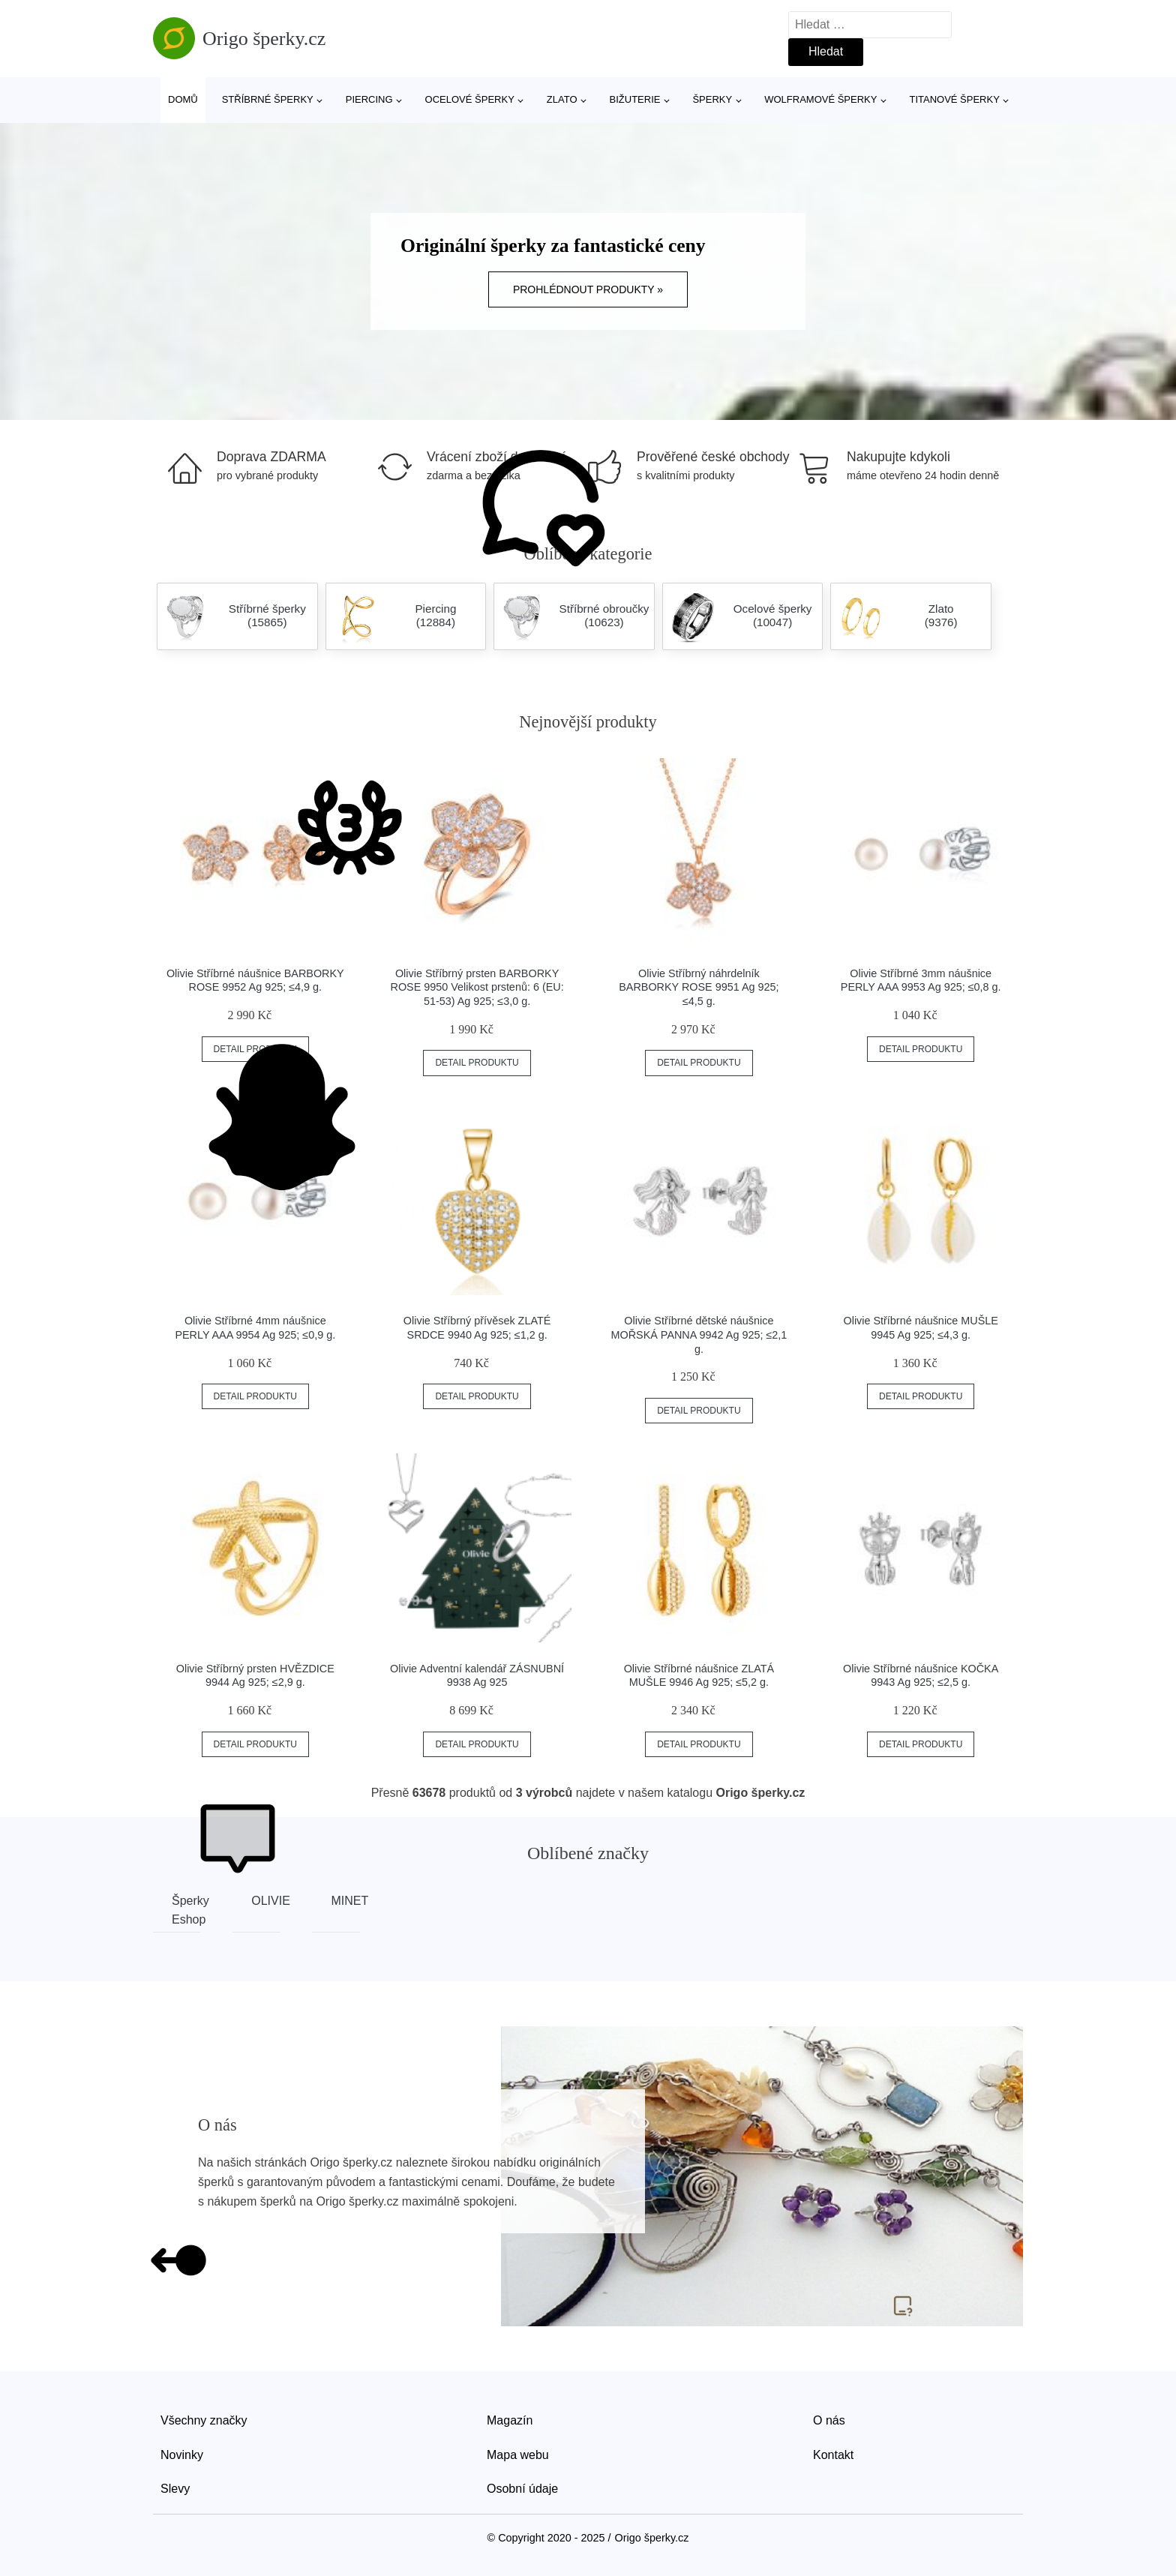  I want to click on swipe left to dismiss or navigate, so click(178, 2260).